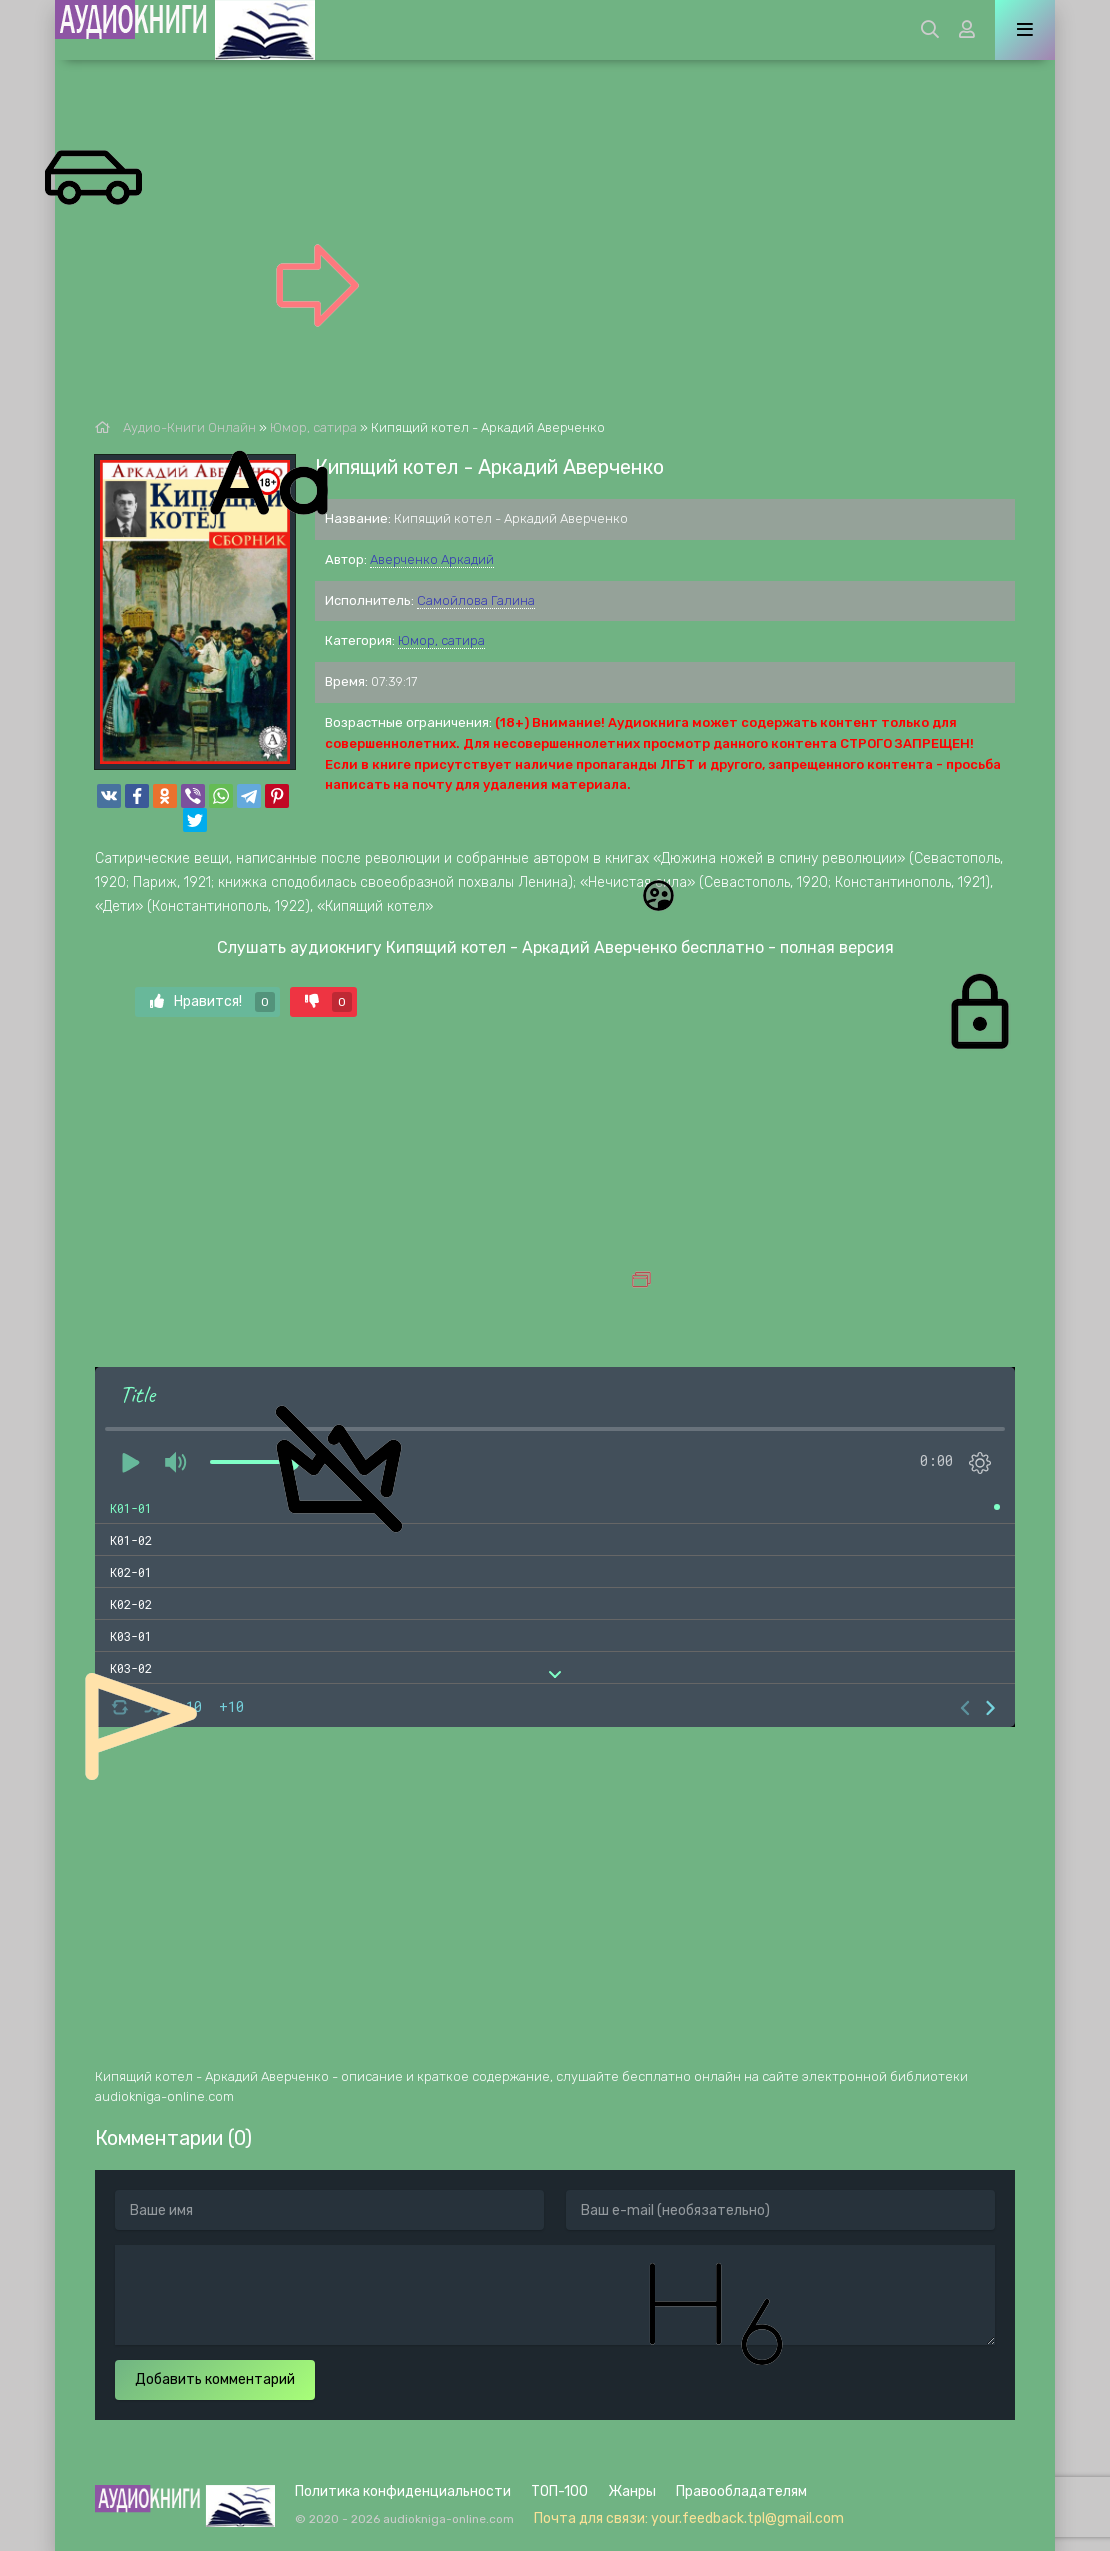 The width and height of the screenshot is (1110, 2551). I want to click on lock or secure this item, so click(980, 1013).